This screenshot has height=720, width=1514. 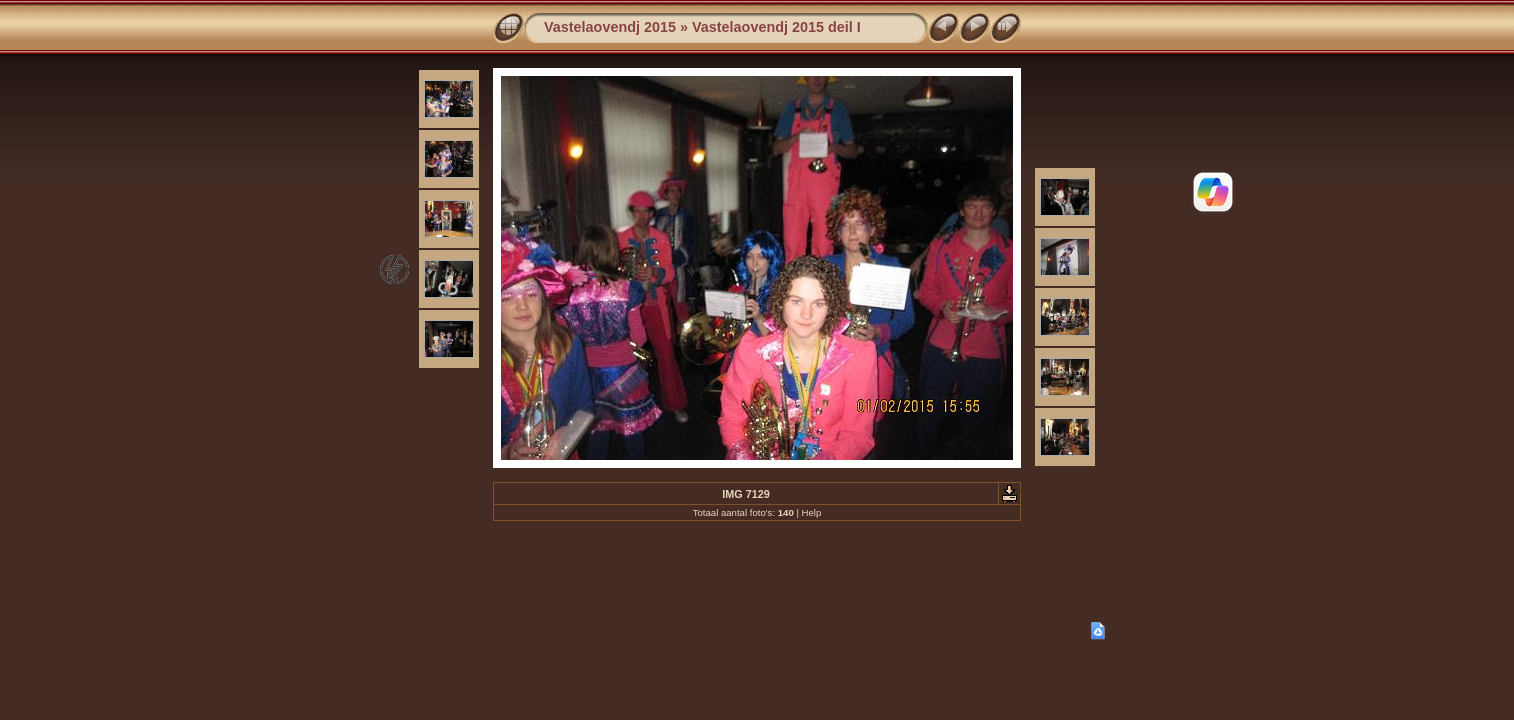 What do you see at coordinates (394, 269) in the screenshot?
I see `thunderbolt port or connection status` at bounding box center [394, 269].